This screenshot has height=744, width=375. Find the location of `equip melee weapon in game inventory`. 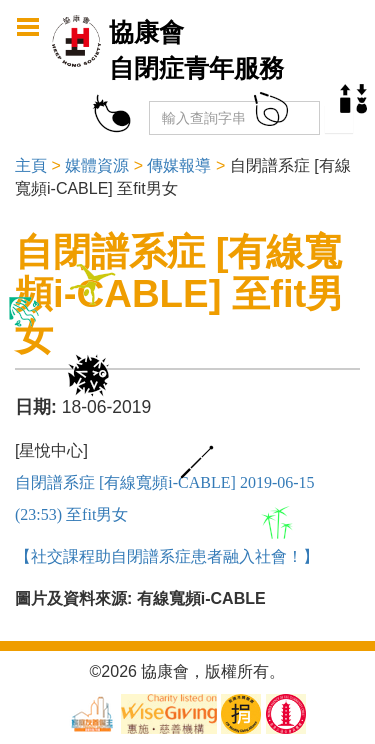

equip melee weapon in game inventory is located at coordinates (197, 462).